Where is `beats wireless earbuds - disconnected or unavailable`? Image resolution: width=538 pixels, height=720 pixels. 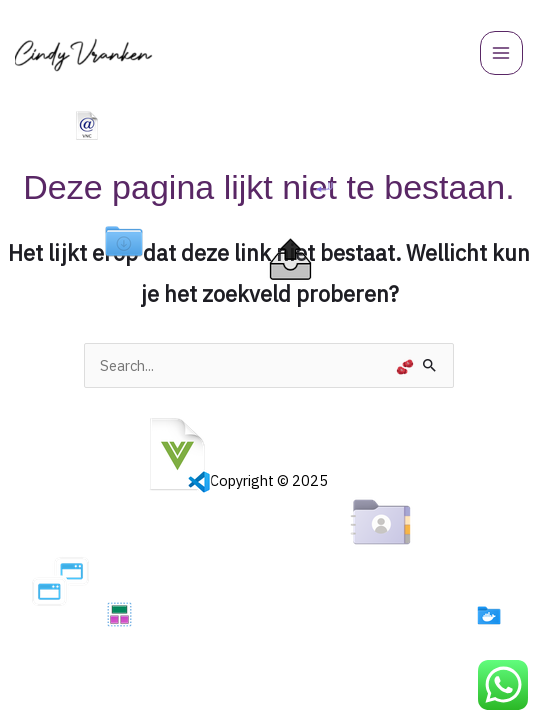
beats wireless earbuds - disconnected or unavailable is located at coordinates (405, 367).